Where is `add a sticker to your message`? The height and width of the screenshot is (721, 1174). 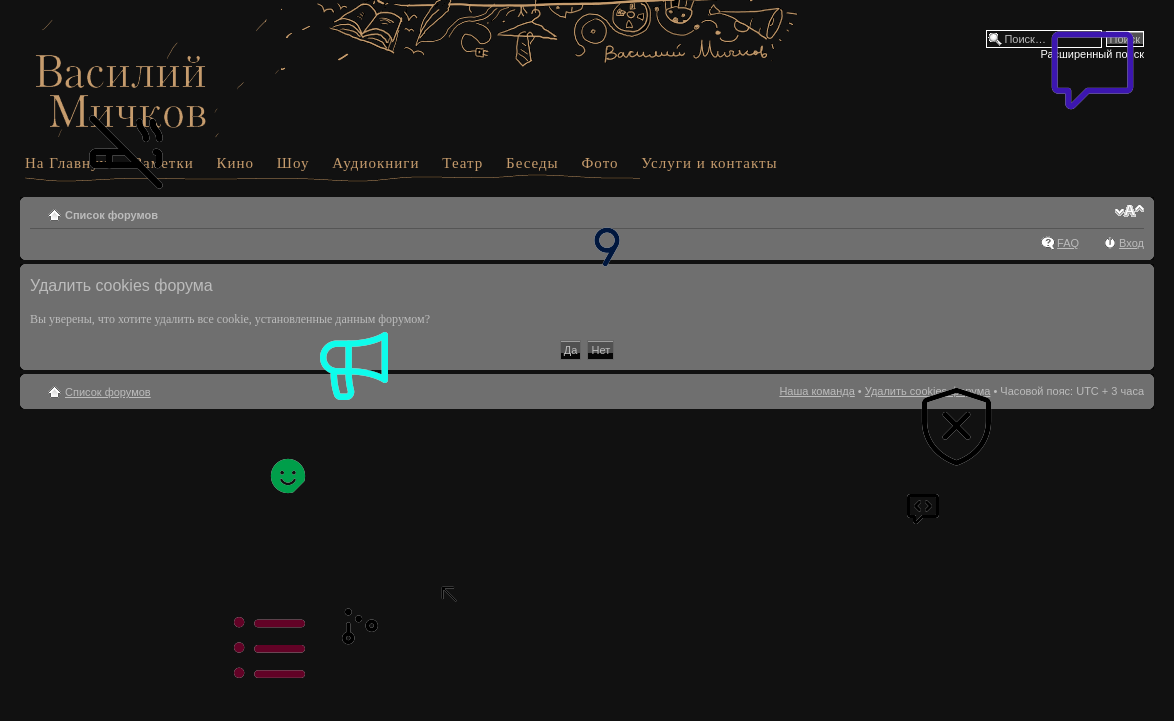
add a sticker to your message is located at coordinates (288, 476).